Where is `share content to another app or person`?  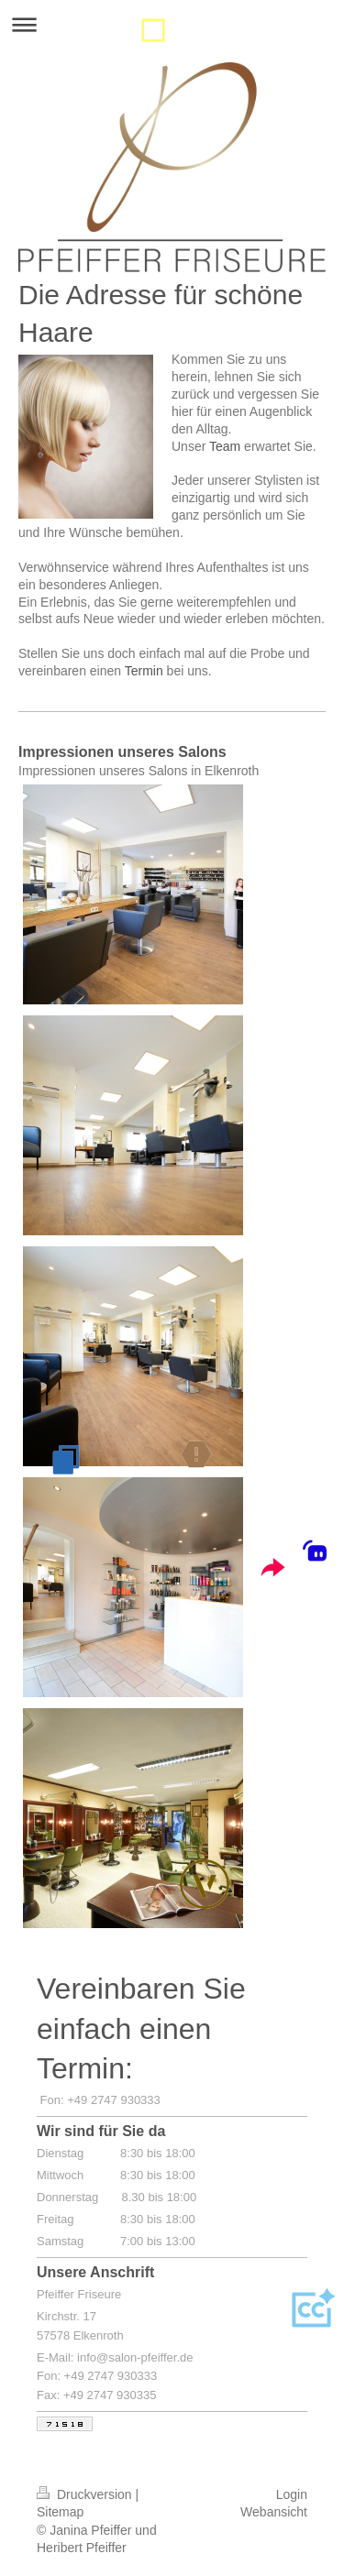
share content to another app or person is located at coordinates (272, 1568).